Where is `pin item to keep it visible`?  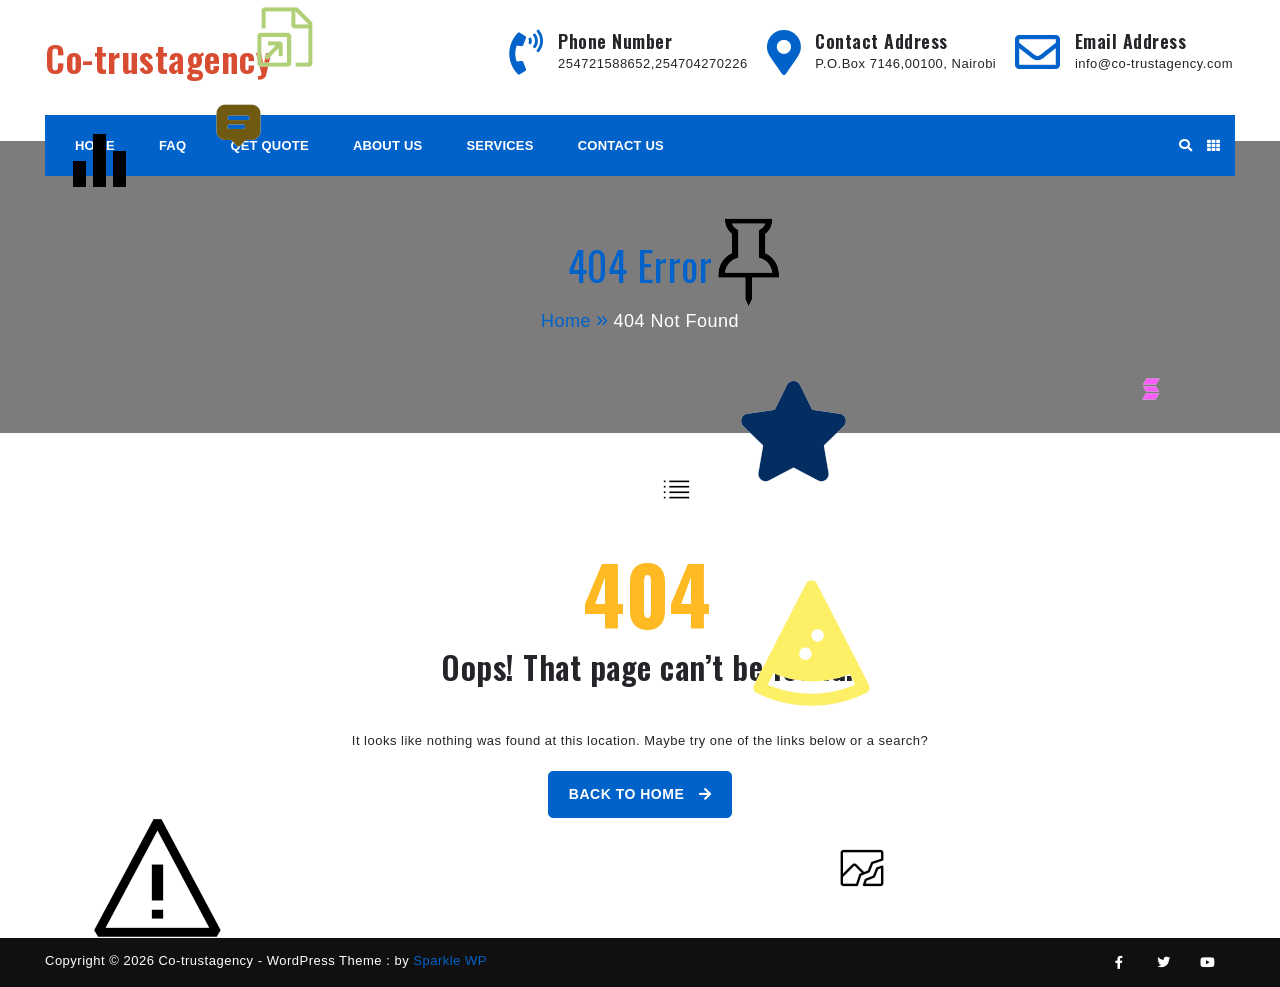
pin item to keep it visible is located at coordinates (752, 259).